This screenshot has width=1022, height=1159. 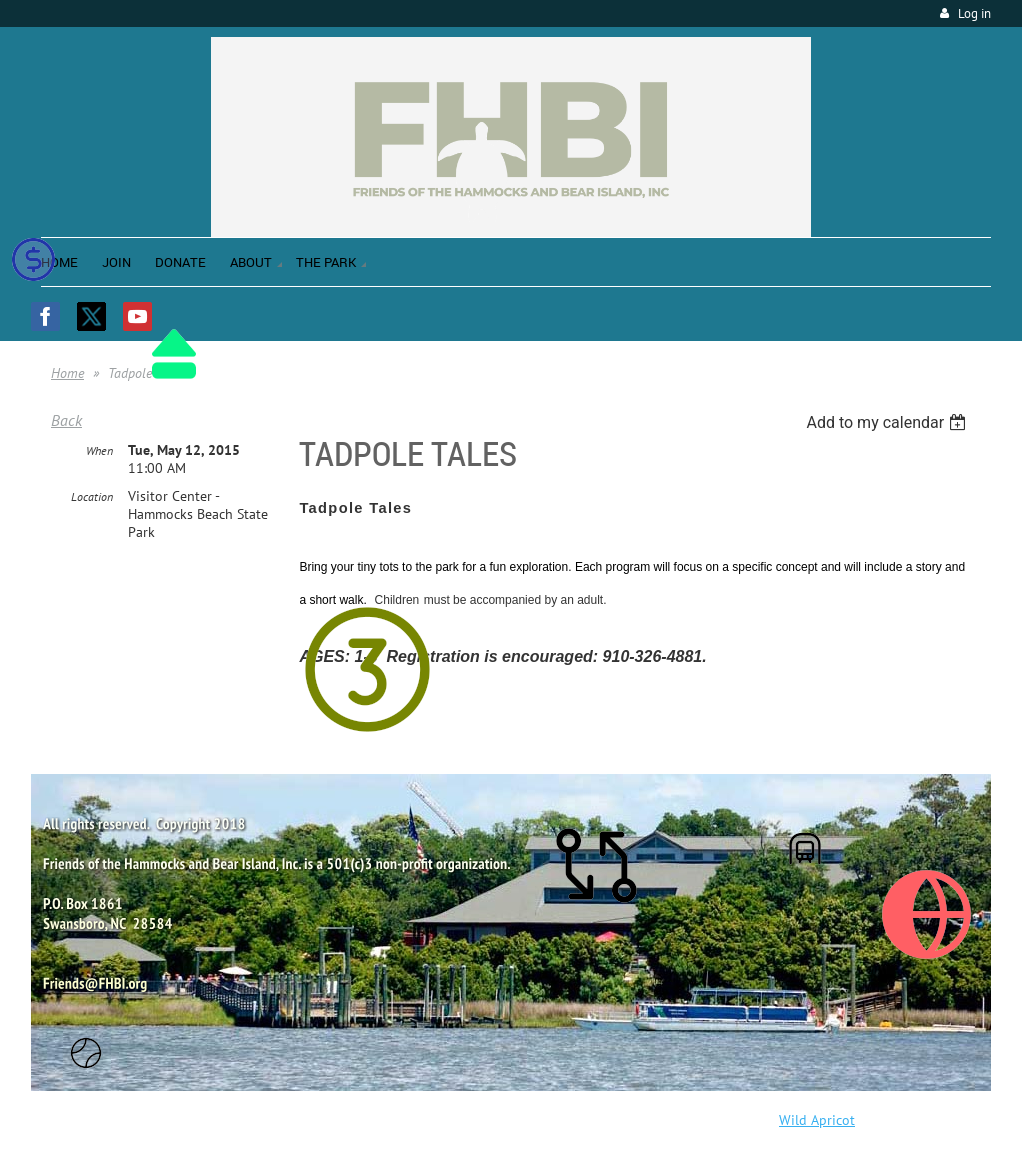 I want to click on switch to global or worldwide view, so click(x=926, y=914).